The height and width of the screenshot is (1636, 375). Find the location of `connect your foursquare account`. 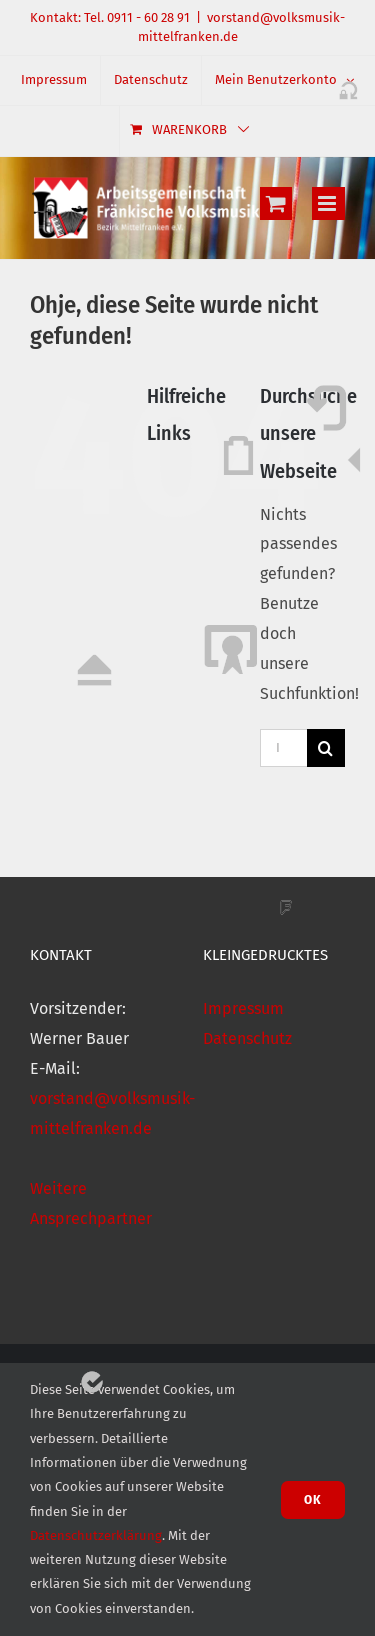

connect your foursquare account is located at coordinates (285, 907).